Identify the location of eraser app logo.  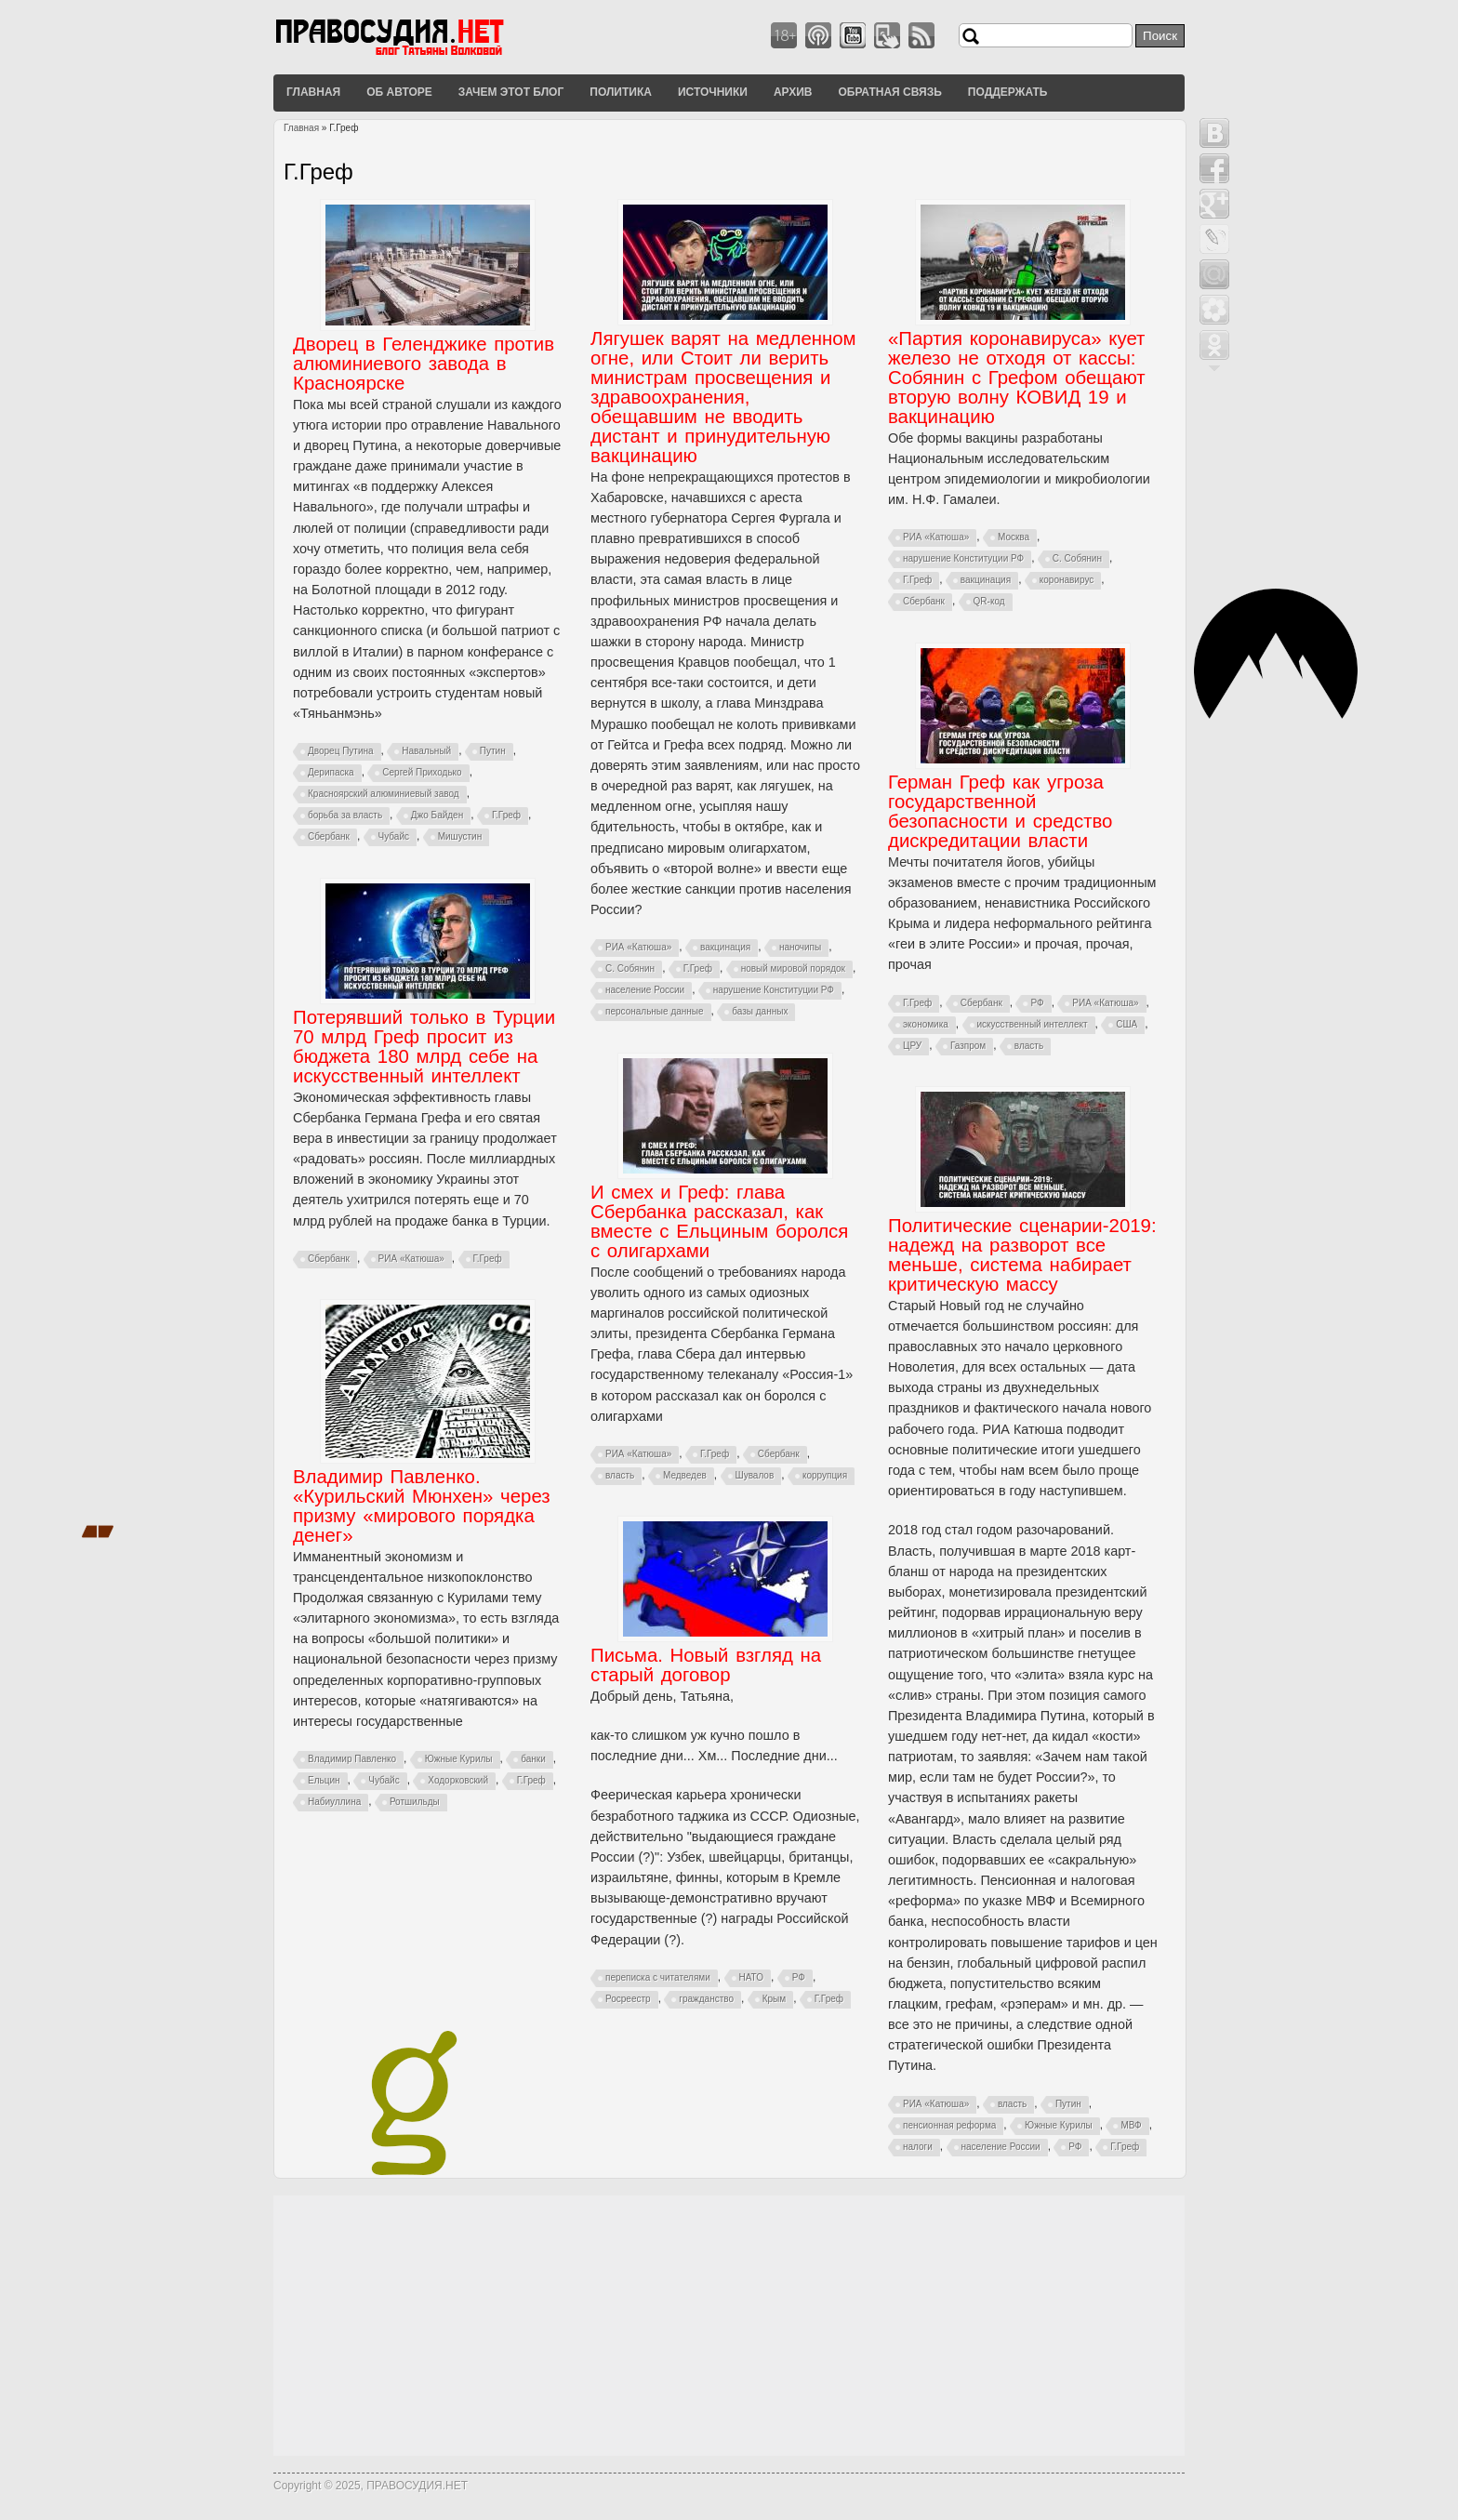
(98, 1532).